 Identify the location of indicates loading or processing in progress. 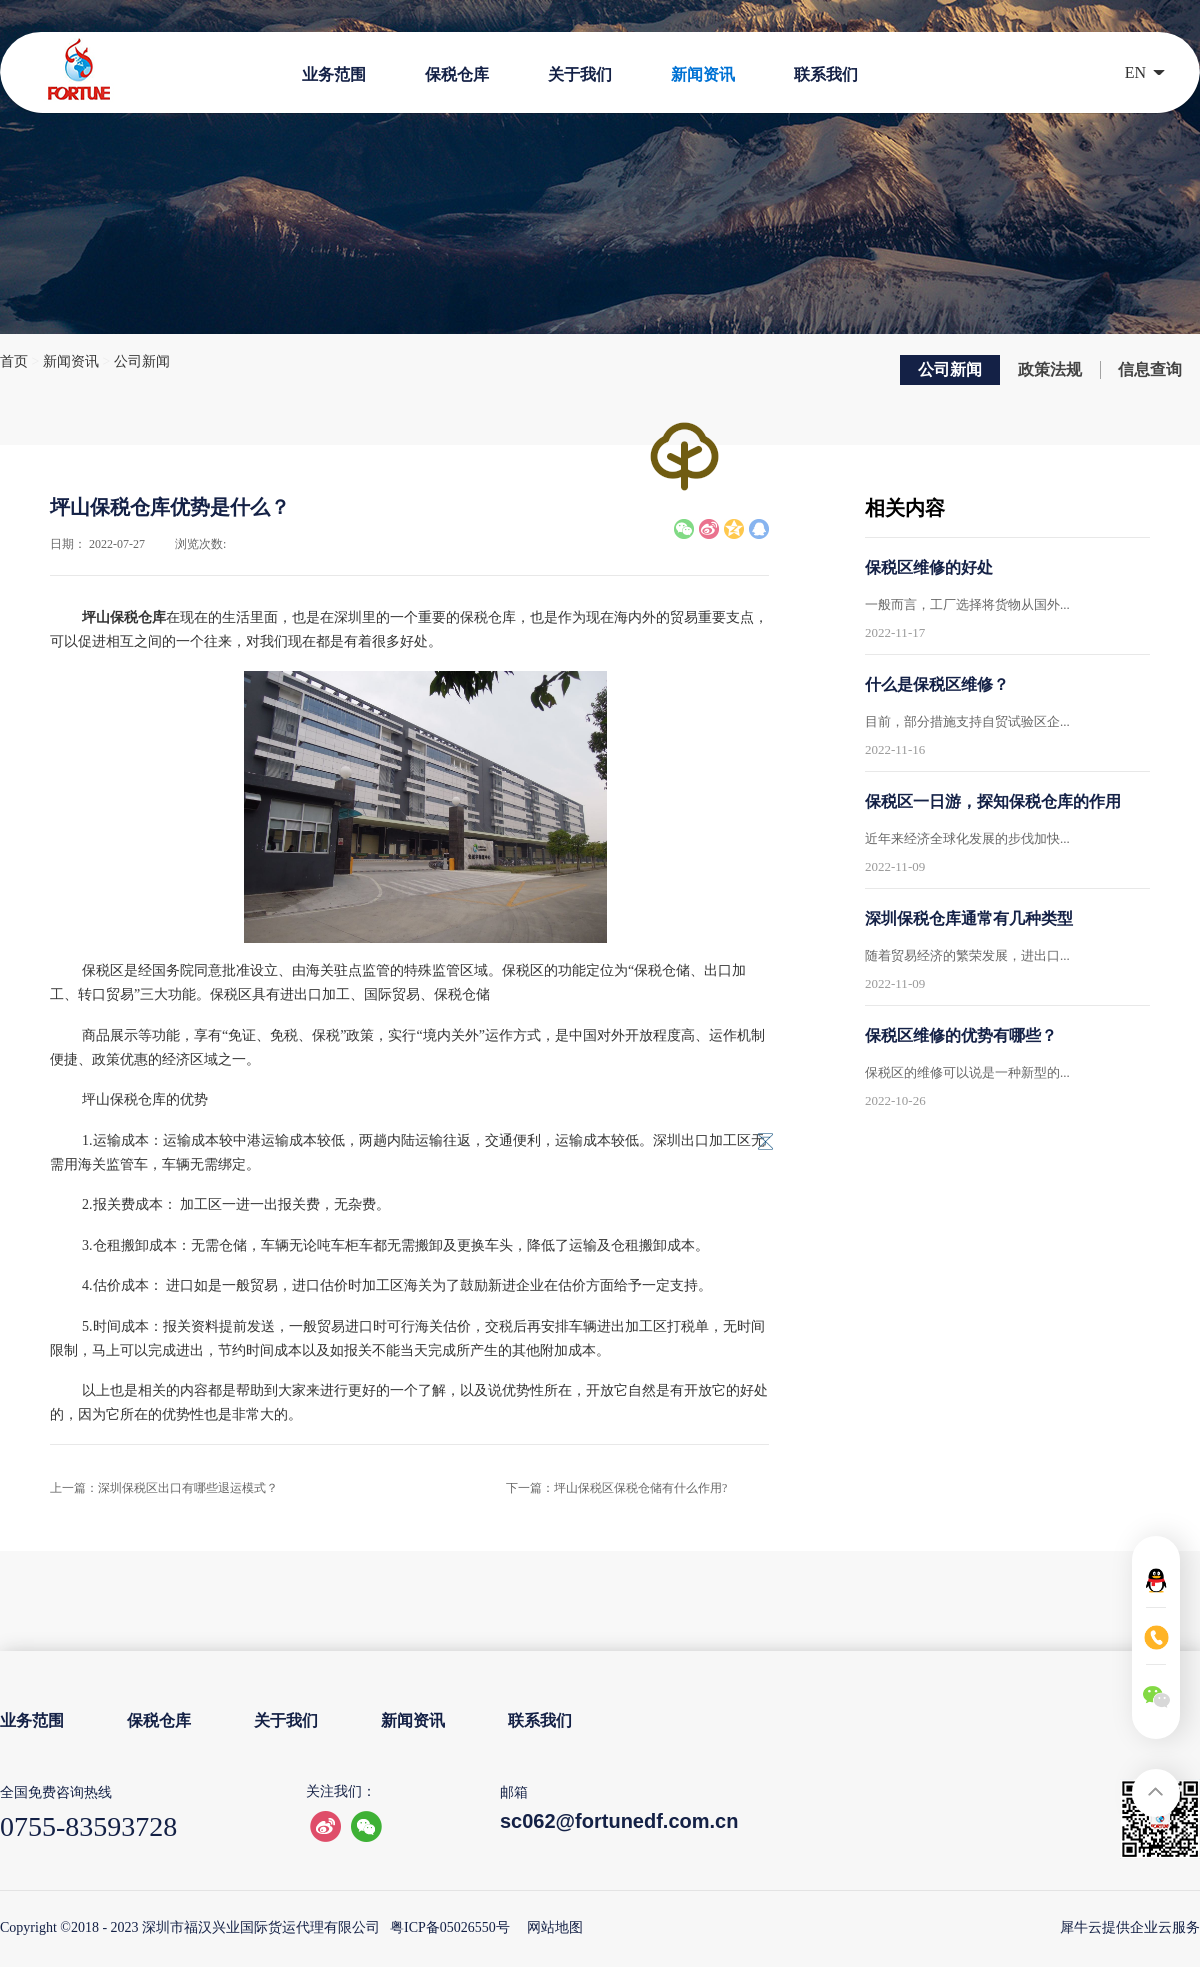
(765, 1141).